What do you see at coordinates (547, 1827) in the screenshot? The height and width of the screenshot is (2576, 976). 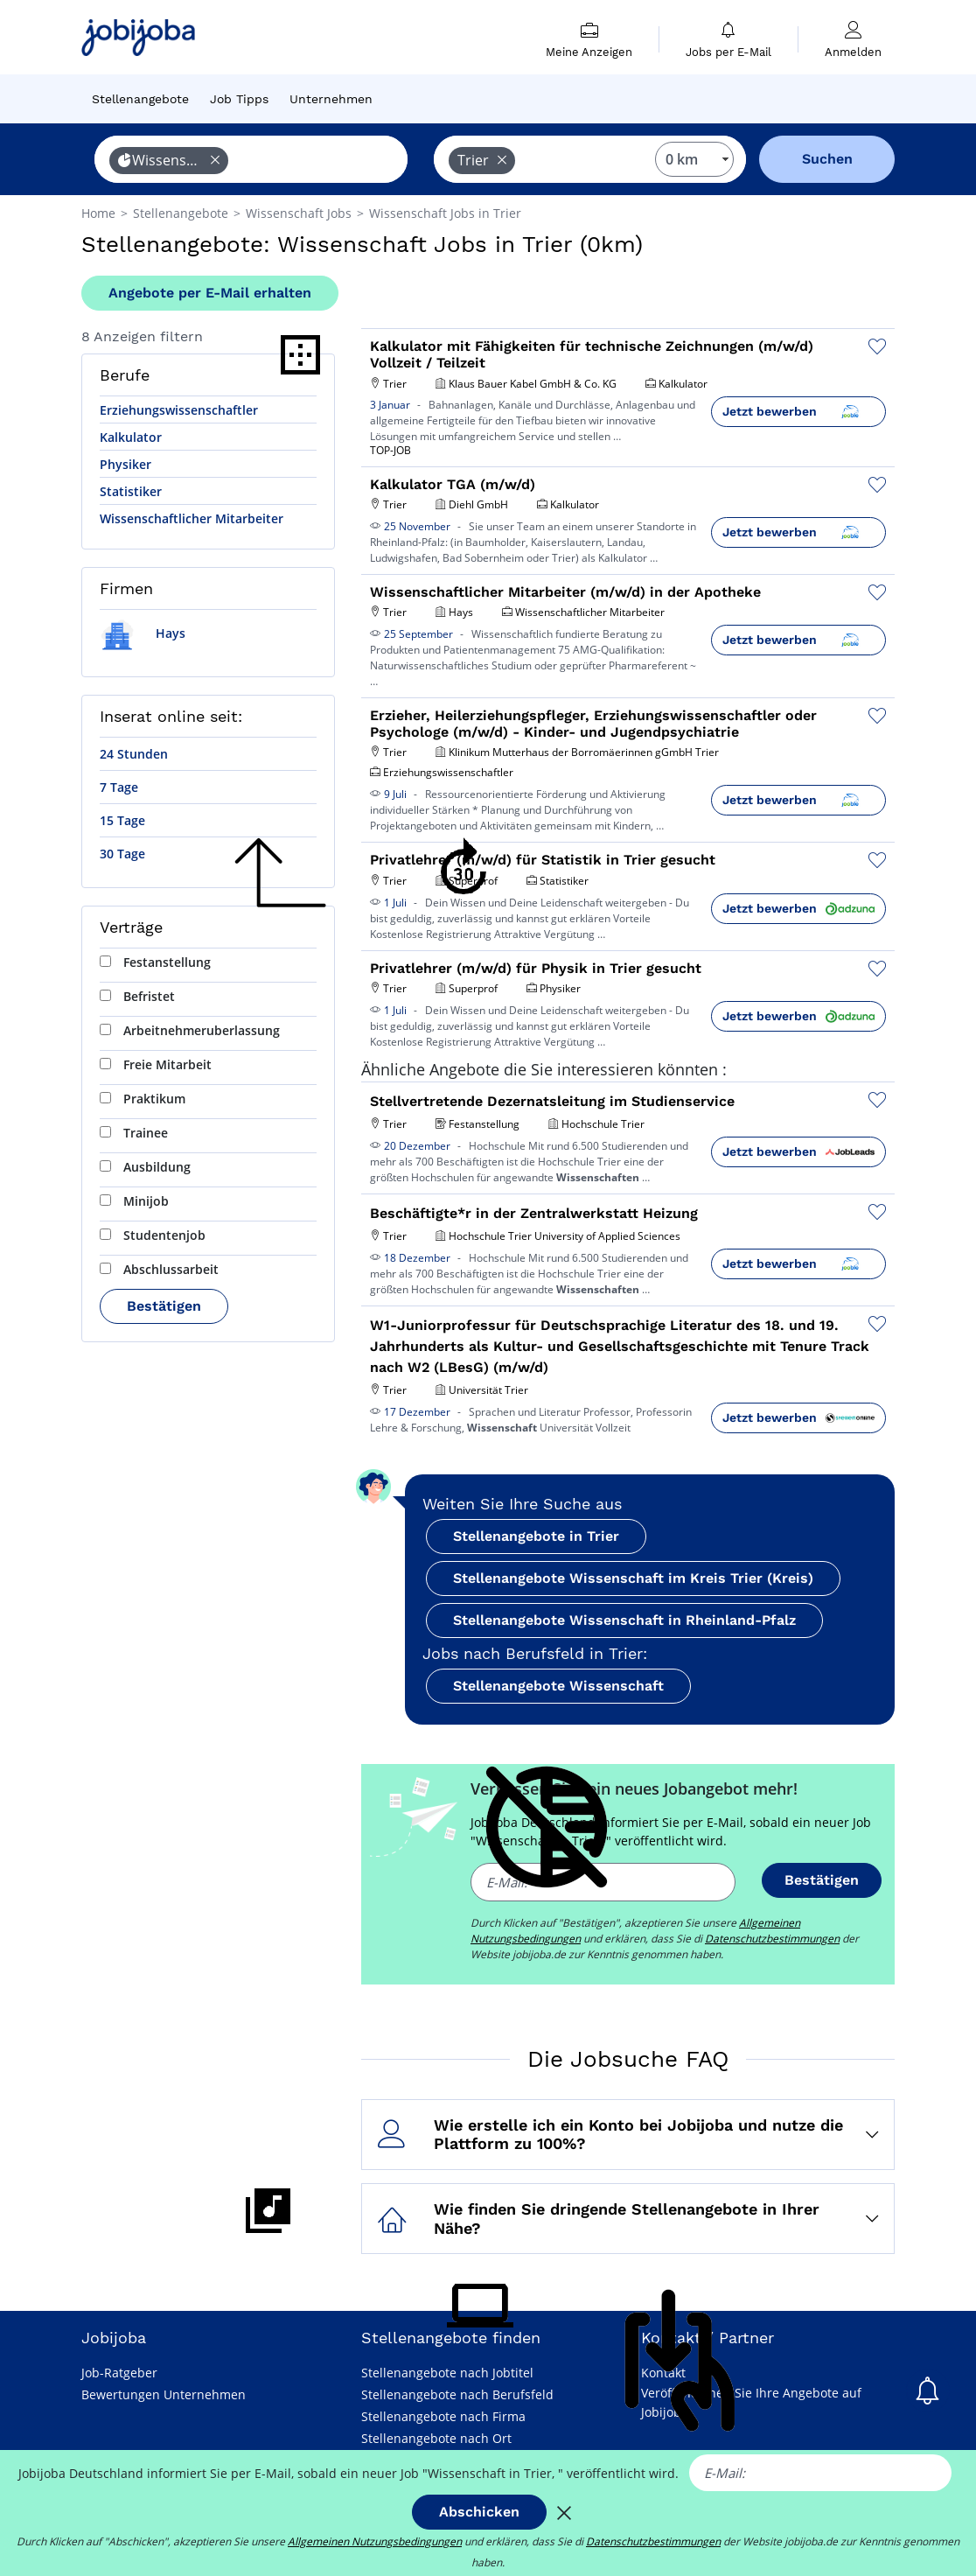 I see `disable blur effect` at bounding box center [547, 1827].